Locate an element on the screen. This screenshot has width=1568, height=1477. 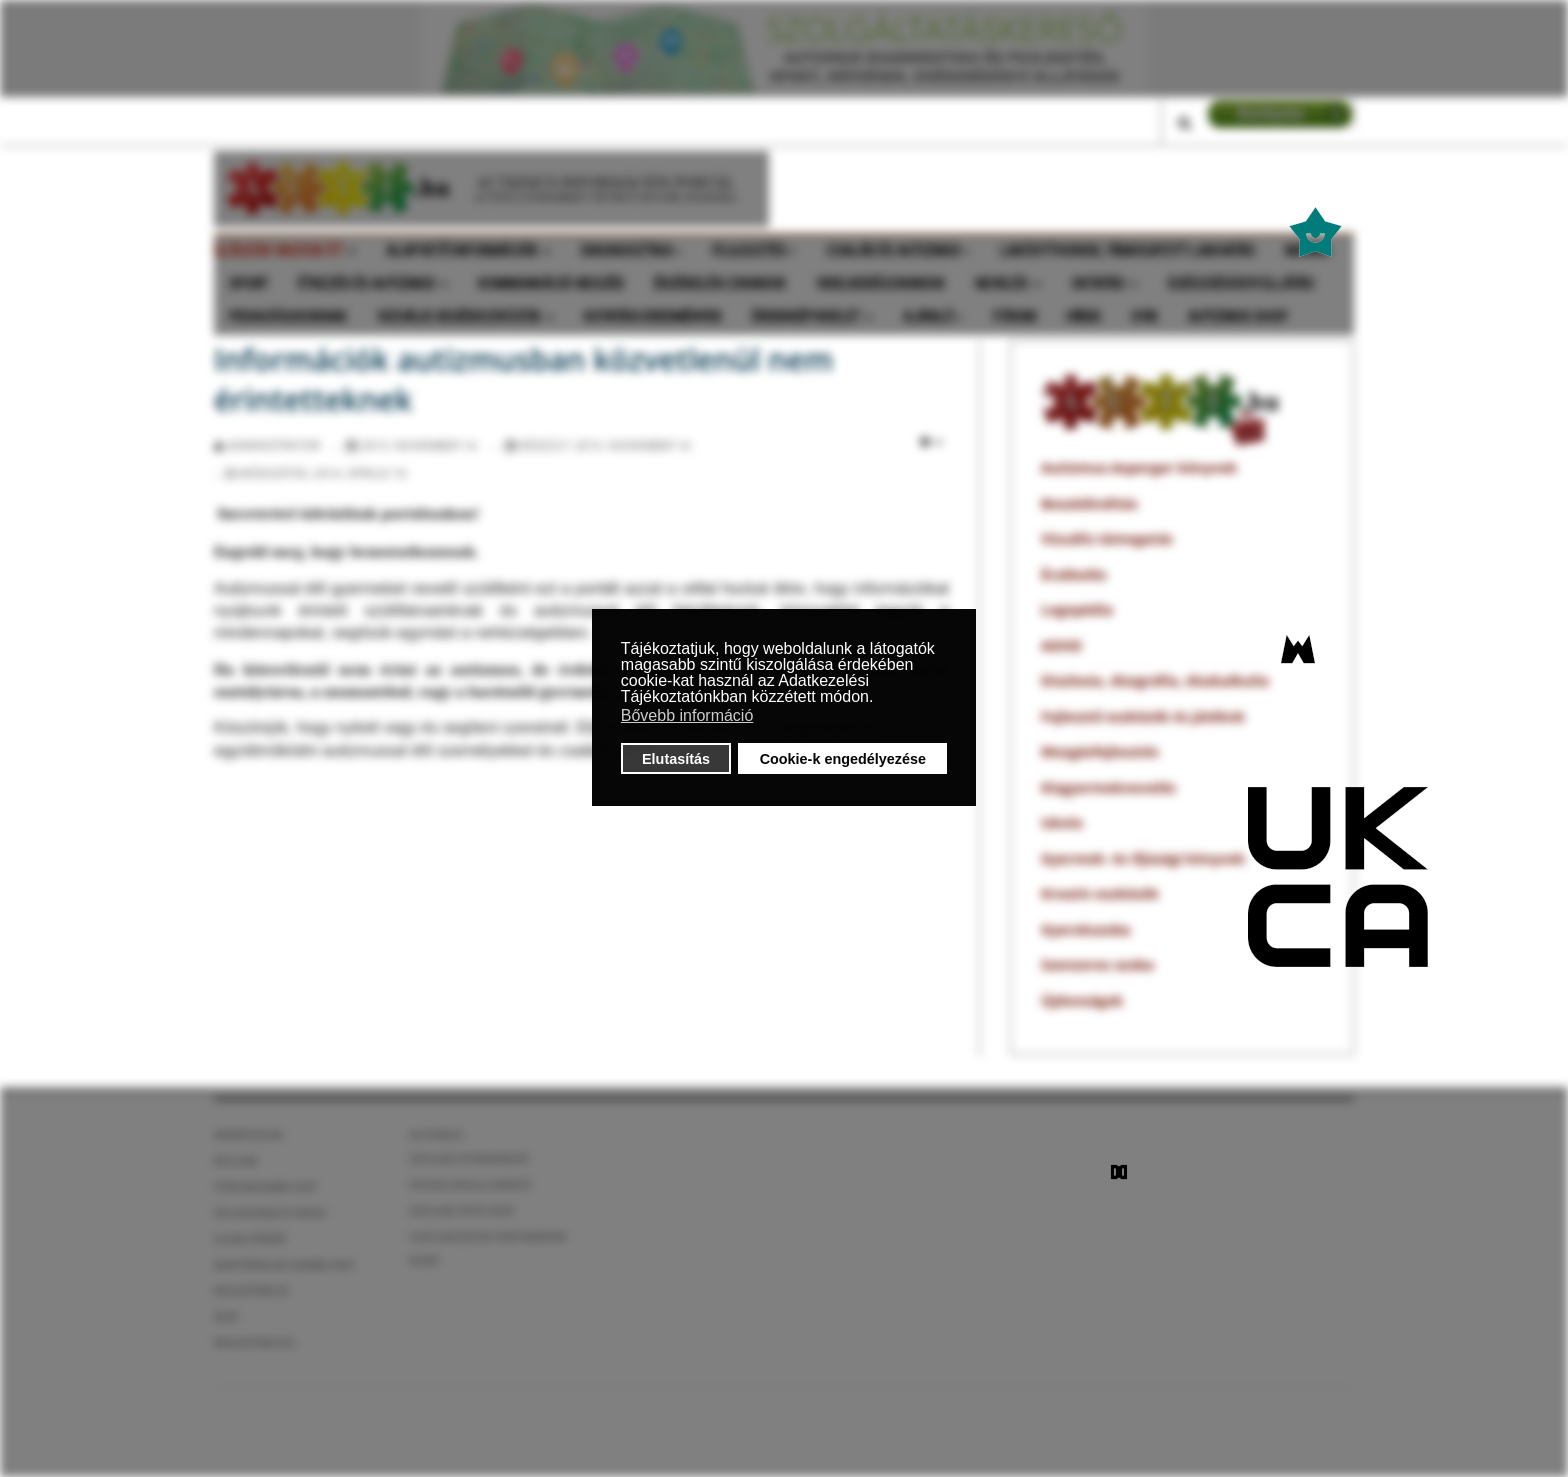
redeem a coupon or discount code is located at coordinates (1119, 1172).